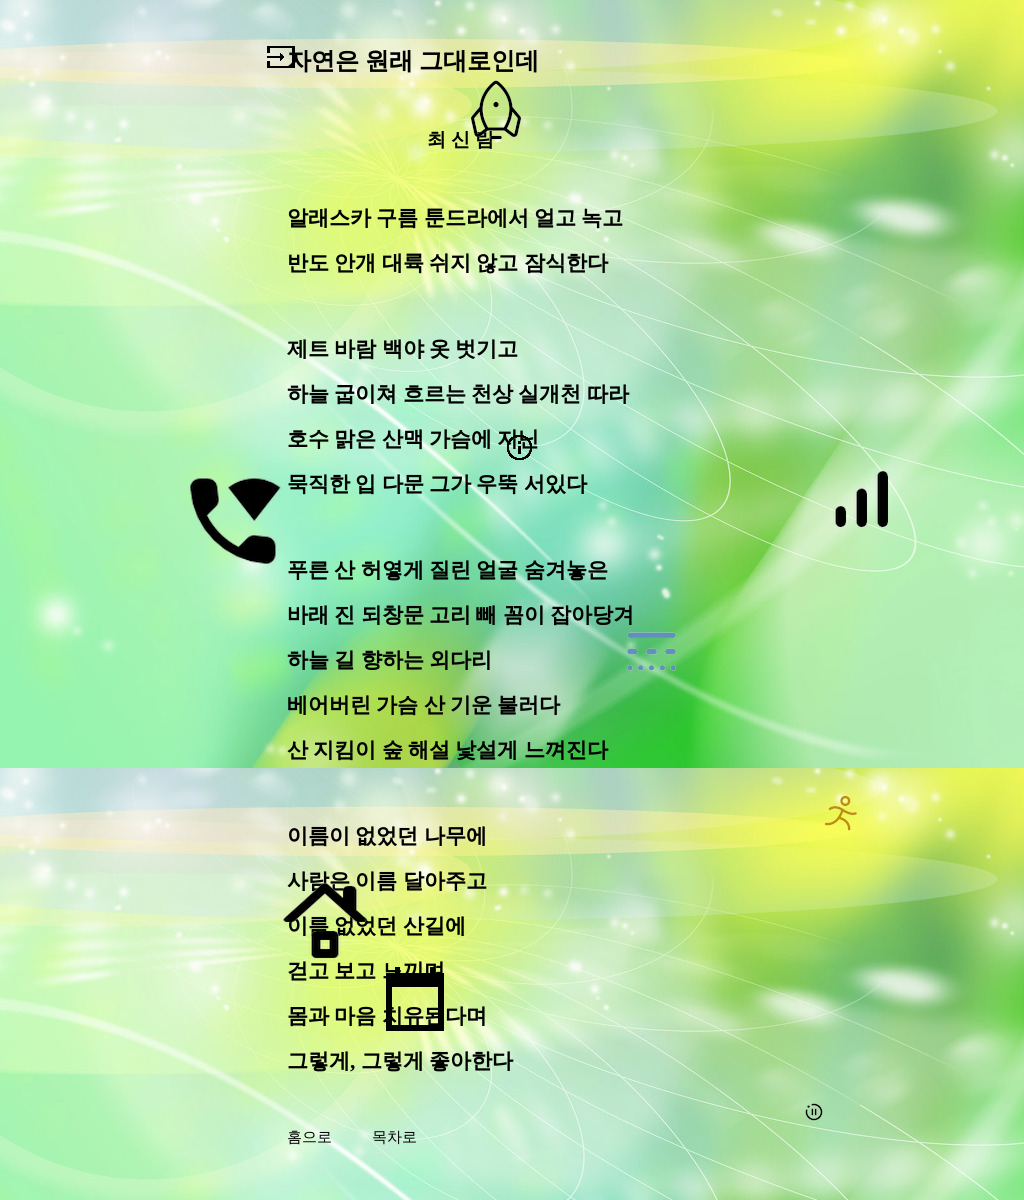  What do you see at coordinates (233, 521) in the screenshot?
I see `enable wifi calling feature` at bounding box center [233, 521].